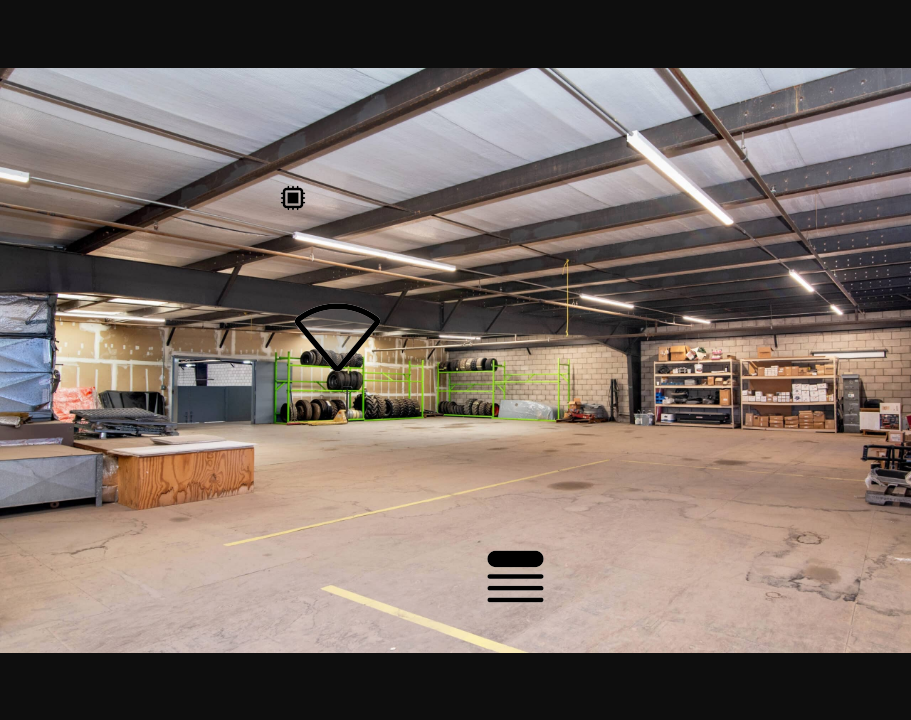 This screenshot has height=720, width=911. Describe the element at coordinates (293, 198) in the screenshot. I see `view processor or hardware information` at that location.